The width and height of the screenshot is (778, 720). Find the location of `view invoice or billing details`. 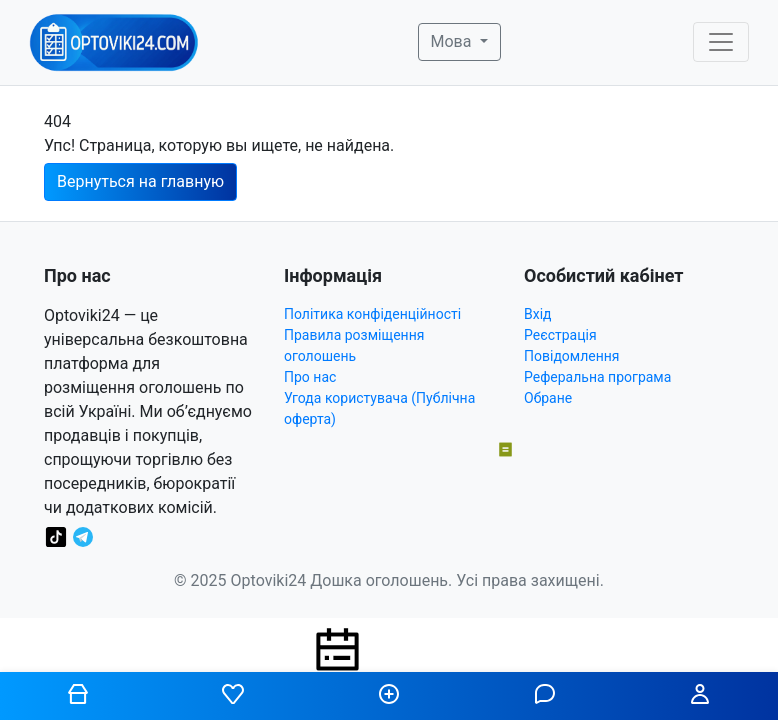

view invoice or billing details is located at coordinates (505, 449).